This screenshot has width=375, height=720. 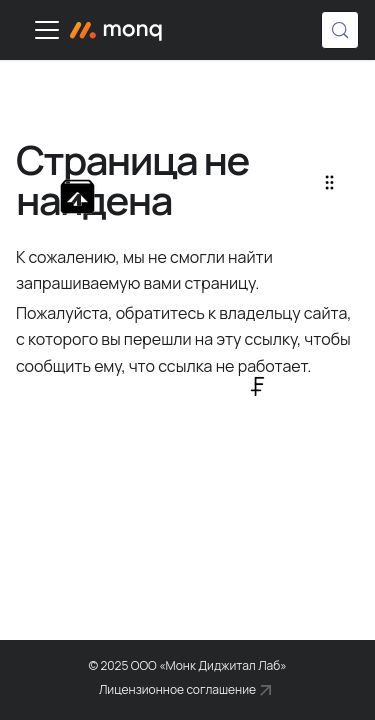 I want to click on indicates swiss franc currency, so click(x=257, y=386).